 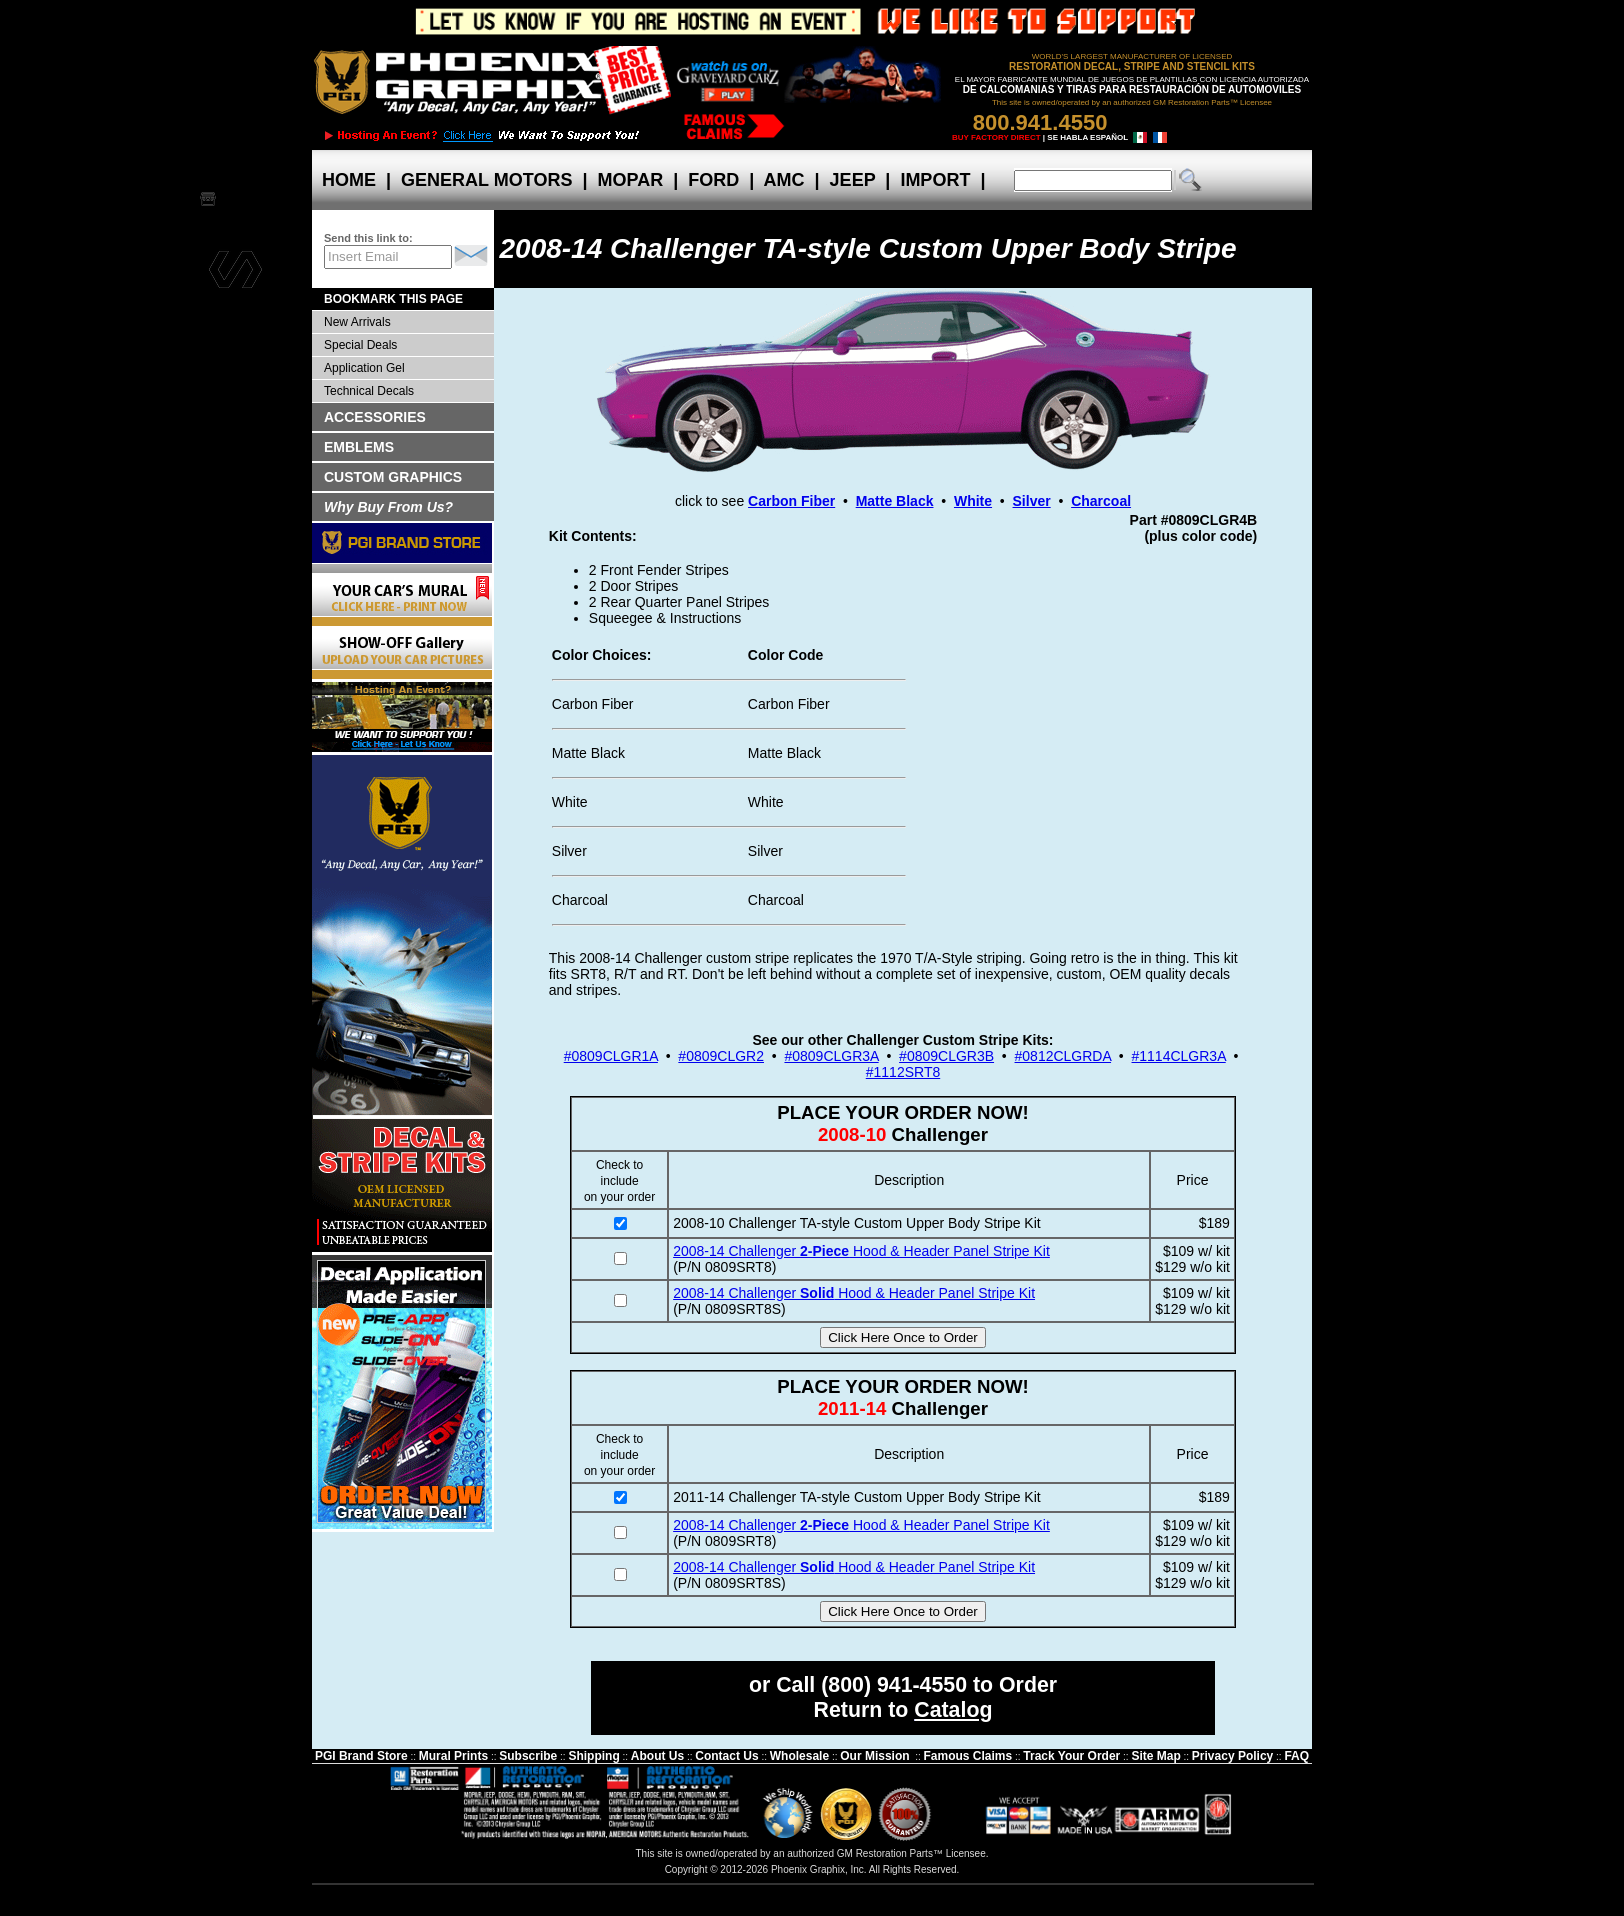 What do you see at coordinates (208, 199) in the screenshot?
I see `access the online store or marketplace` at bounding box center [208, 199].